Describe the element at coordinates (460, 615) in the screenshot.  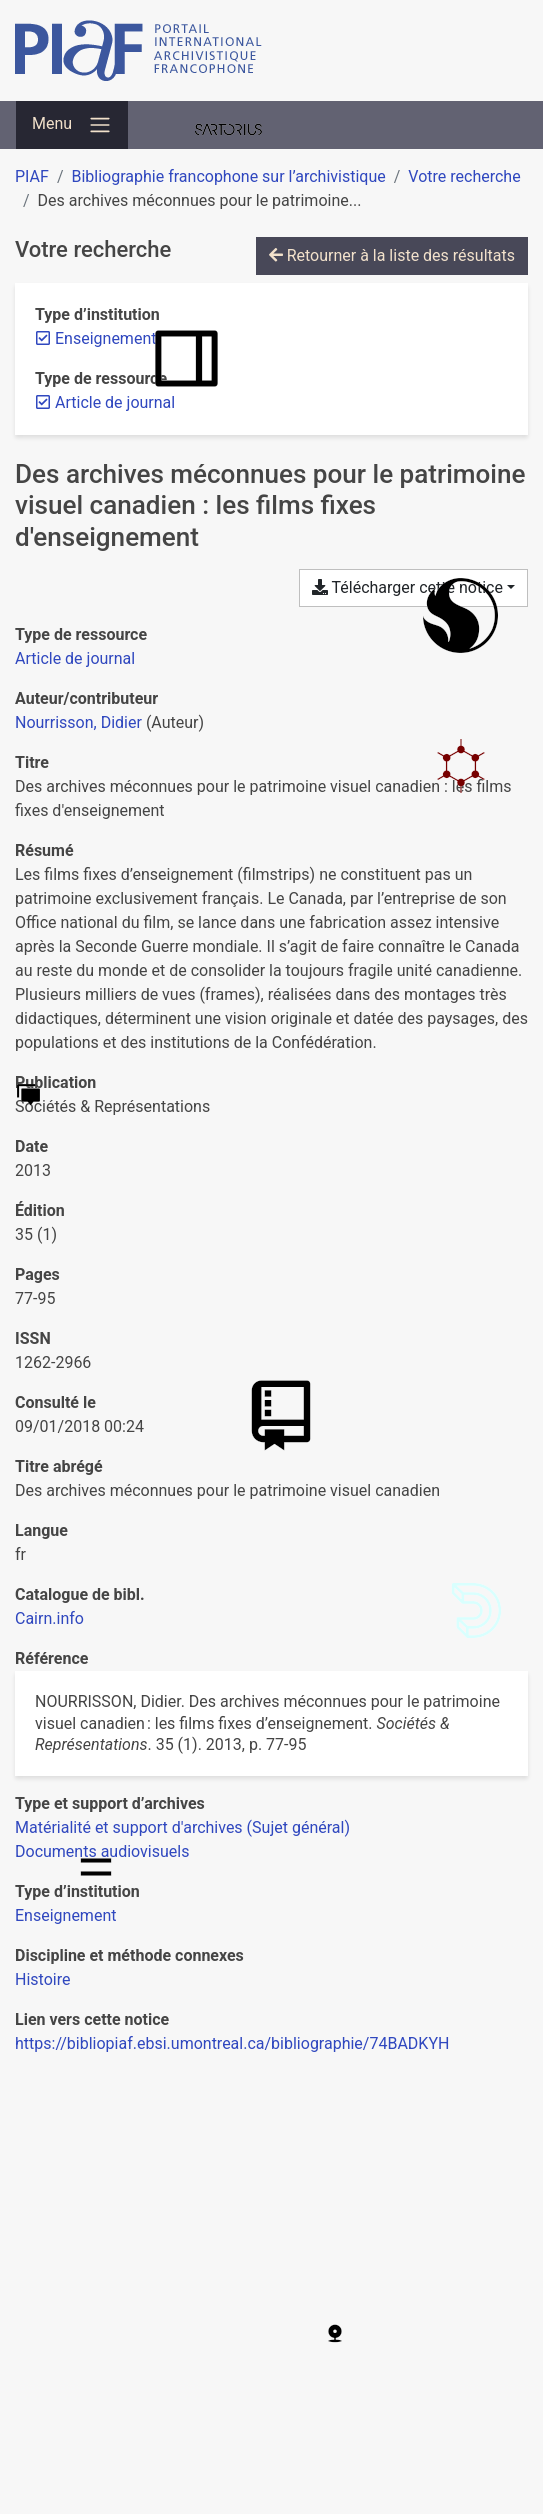
I see `Qualcomm Snapdragon brand logo` at that location.